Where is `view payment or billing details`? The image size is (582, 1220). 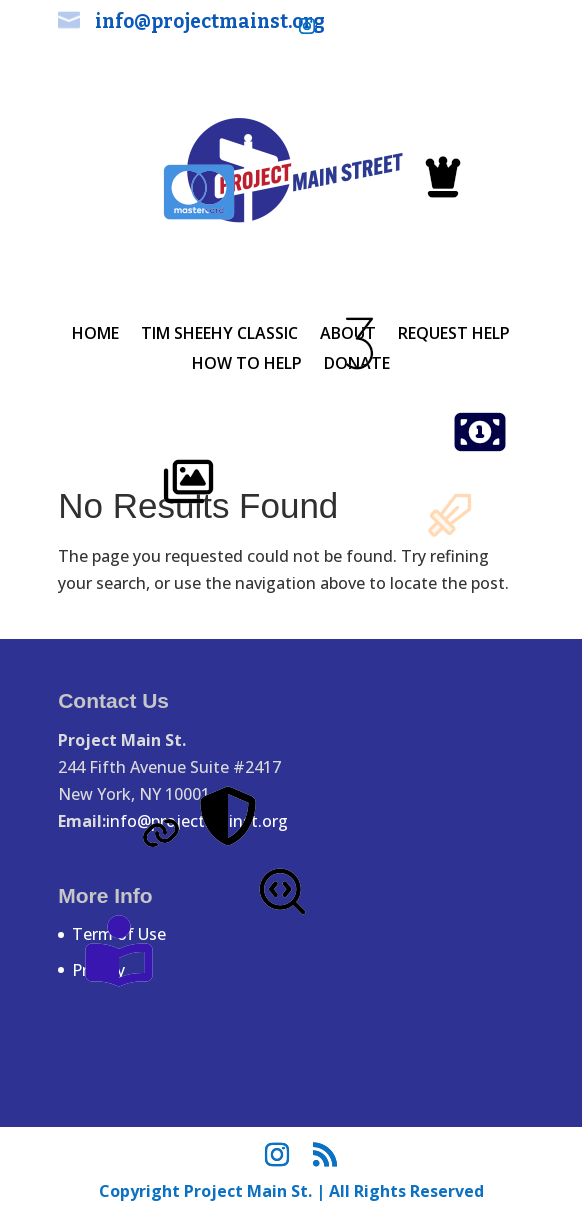 view payment or billing details is located at coordinates (480, 432).